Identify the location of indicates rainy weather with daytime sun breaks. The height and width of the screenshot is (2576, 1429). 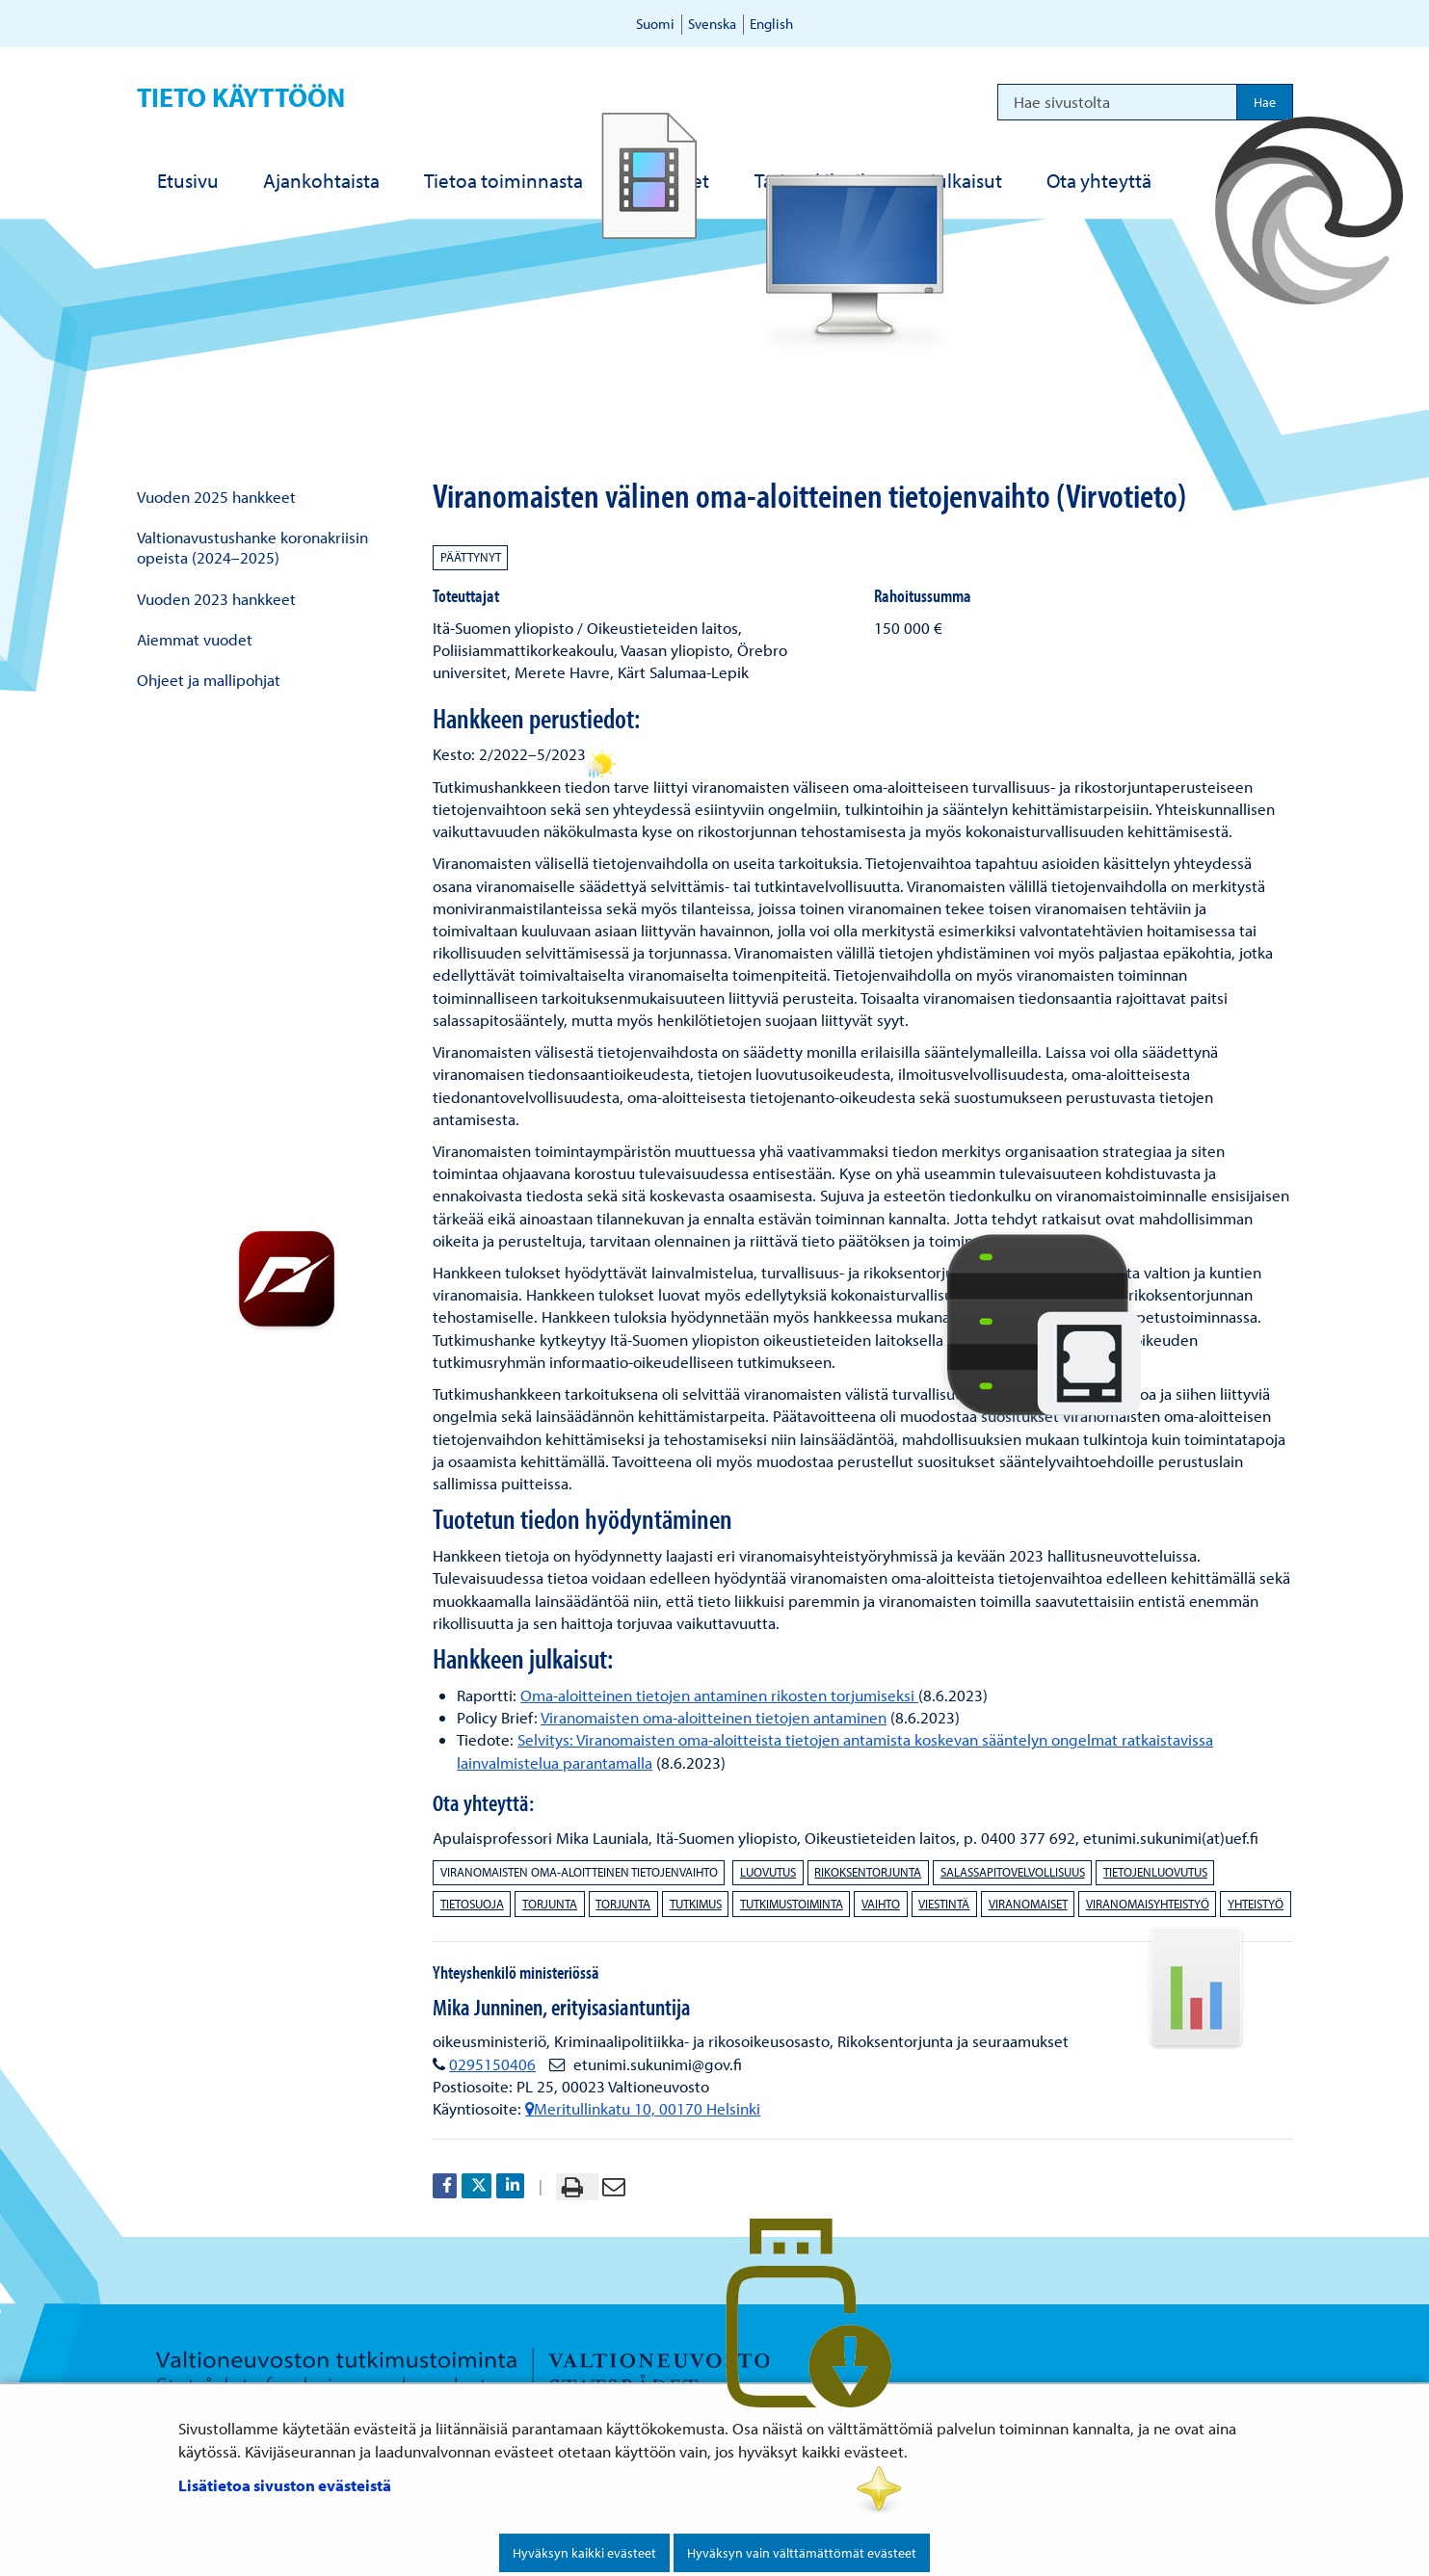
(600, 764).